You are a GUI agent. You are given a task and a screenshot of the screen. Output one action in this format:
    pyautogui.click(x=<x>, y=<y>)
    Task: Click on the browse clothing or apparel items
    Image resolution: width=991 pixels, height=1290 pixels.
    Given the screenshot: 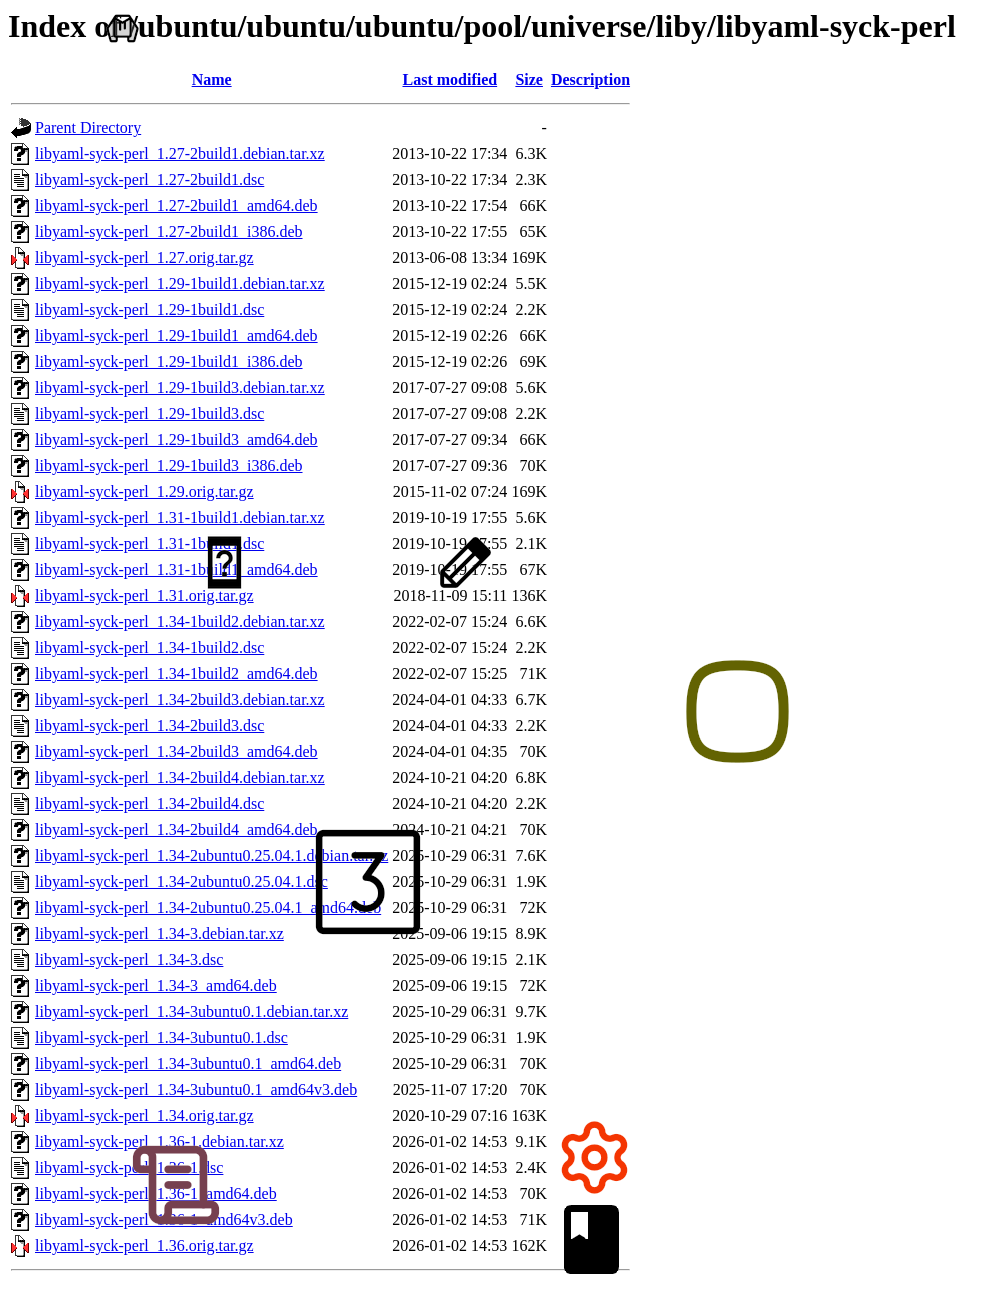 What is the action you would take?
    pyautogui.click(x=122, y=28)
    